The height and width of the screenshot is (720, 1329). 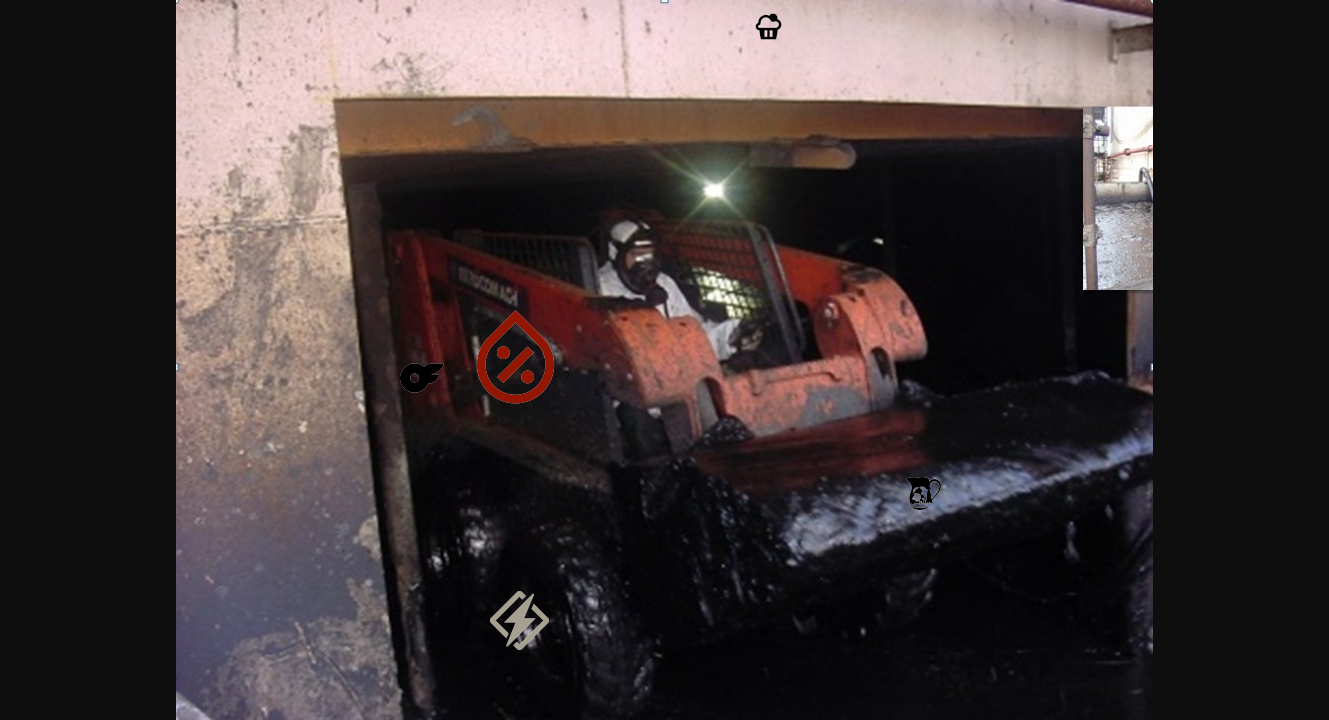 I want to click on open the OnlyFans app, so click(x=422, y=378).